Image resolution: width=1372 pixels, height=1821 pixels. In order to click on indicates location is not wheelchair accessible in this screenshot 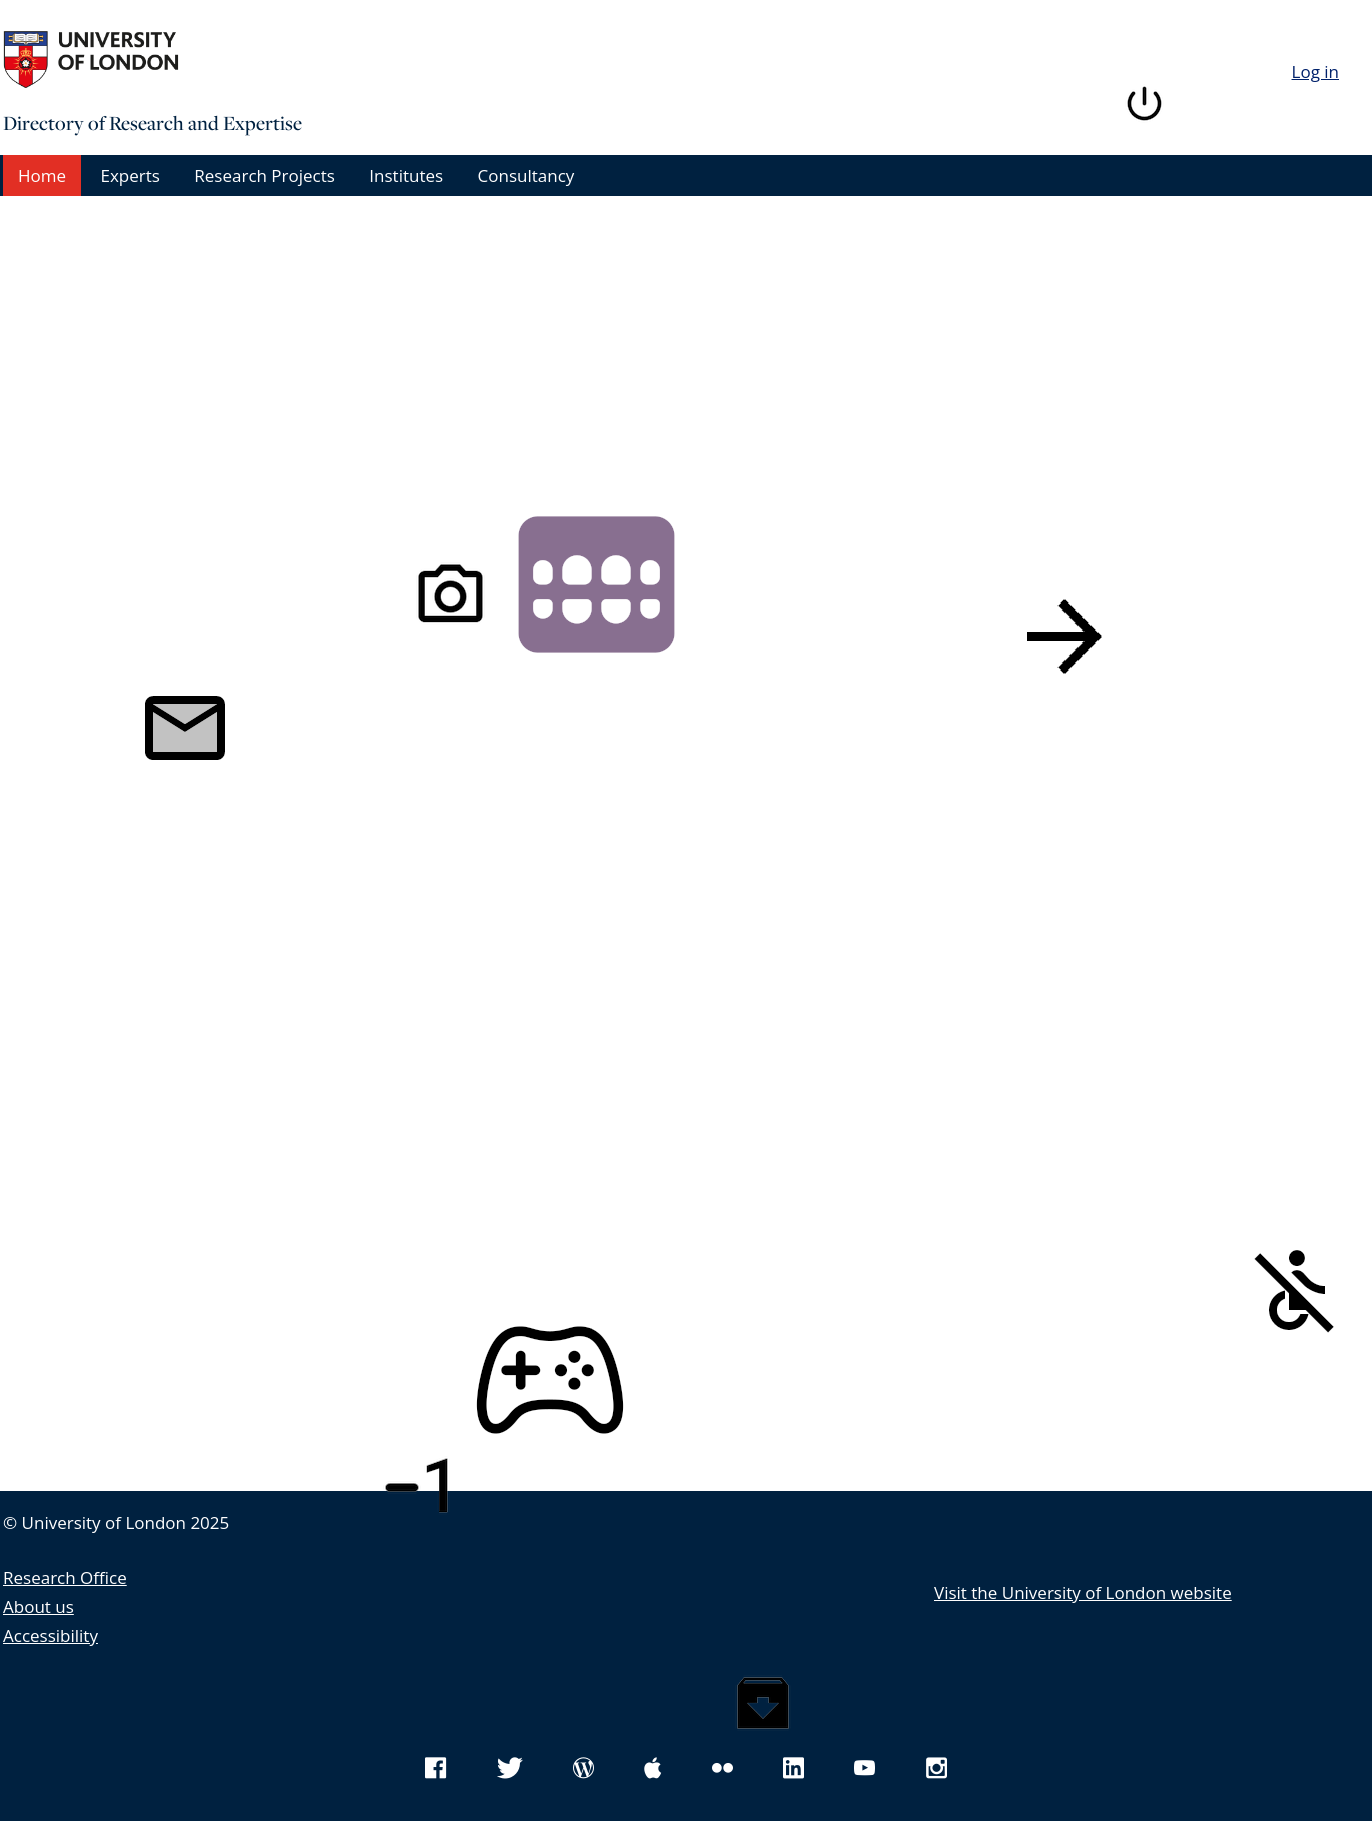, I will do `click(1297, 1290)`.